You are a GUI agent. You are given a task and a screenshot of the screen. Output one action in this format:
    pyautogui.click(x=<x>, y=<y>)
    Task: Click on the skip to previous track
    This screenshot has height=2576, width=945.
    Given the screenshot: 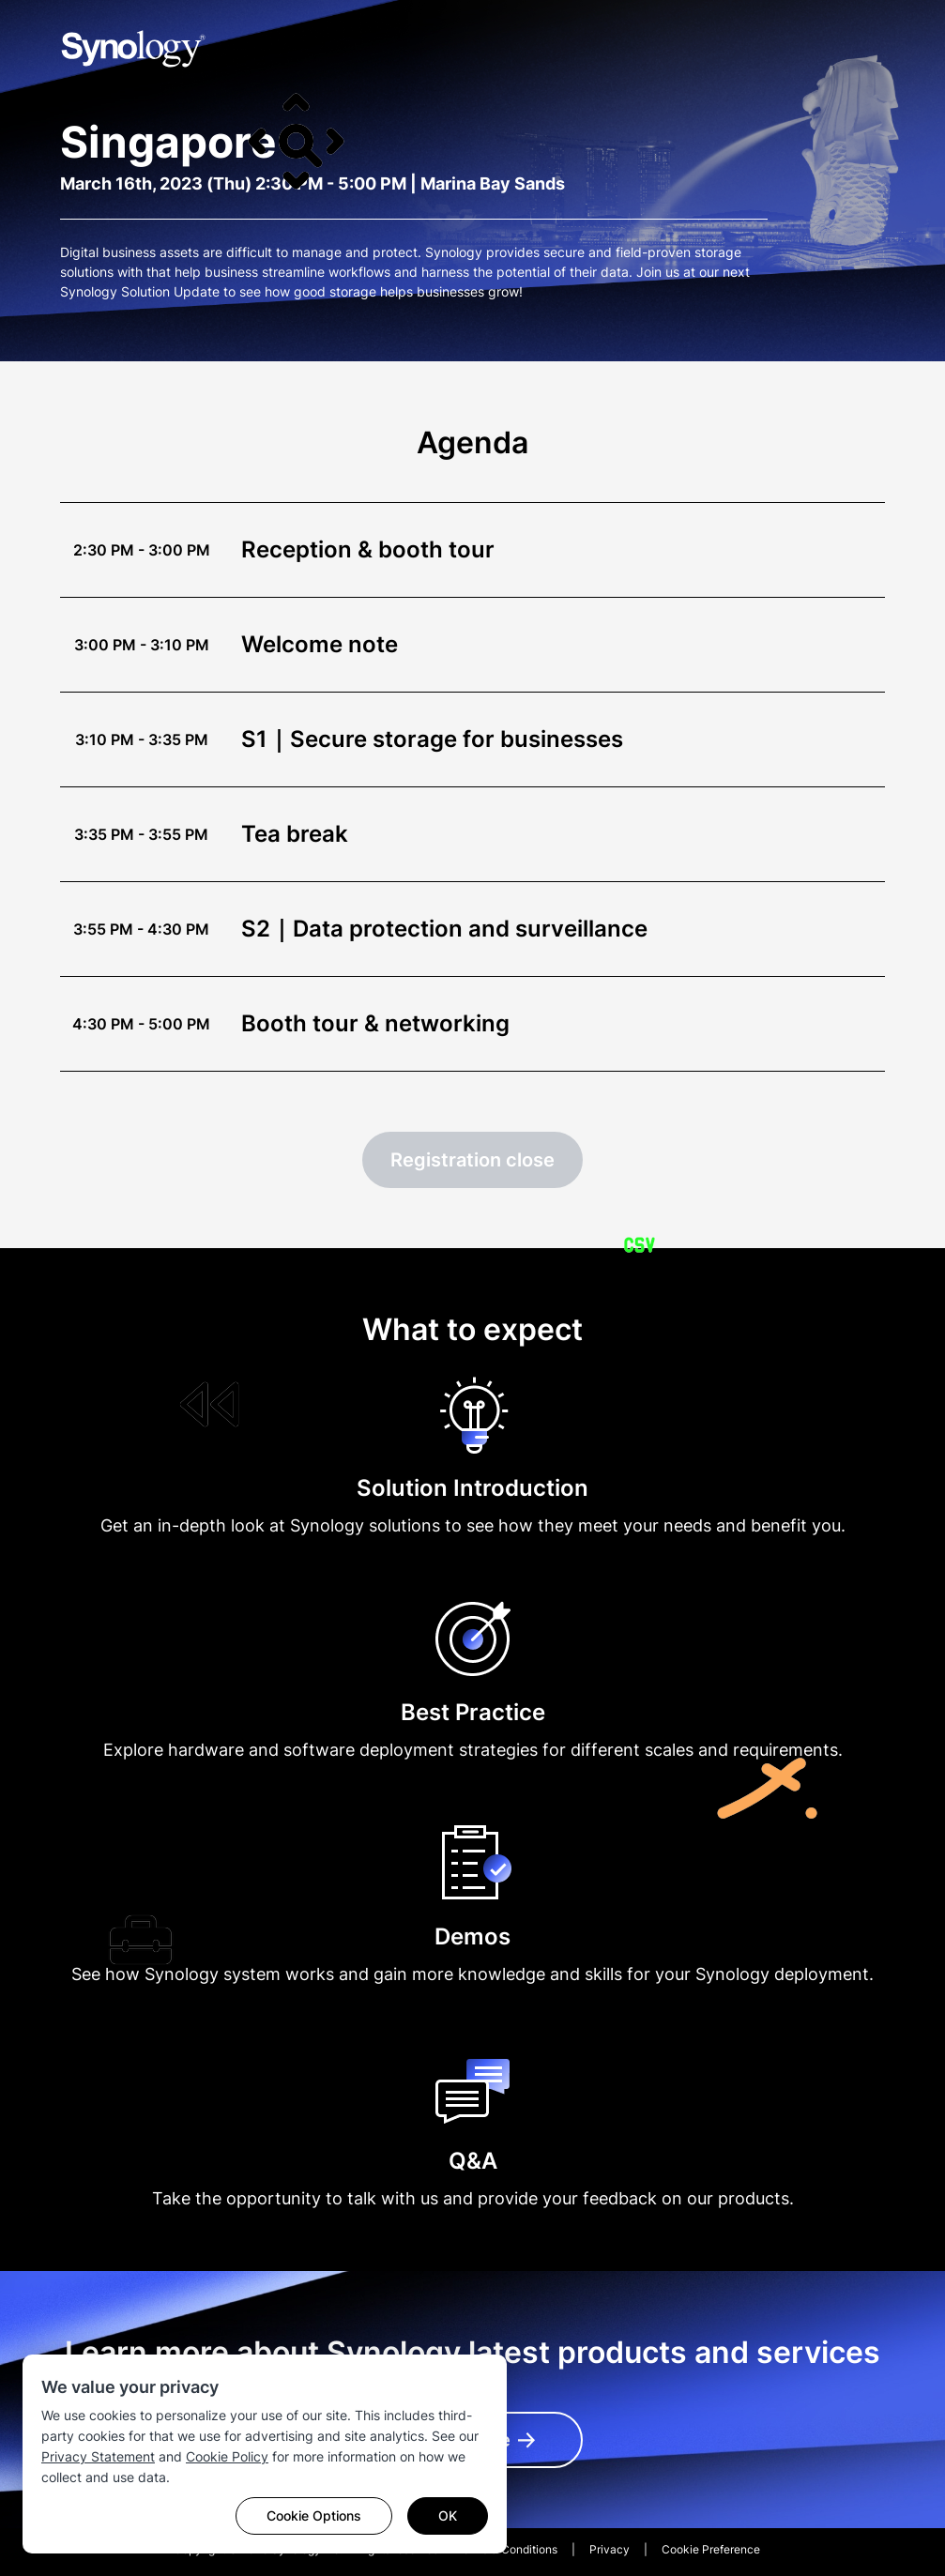 What is the action you would take?
    pyautogui.click(x=210, y=1404)
    